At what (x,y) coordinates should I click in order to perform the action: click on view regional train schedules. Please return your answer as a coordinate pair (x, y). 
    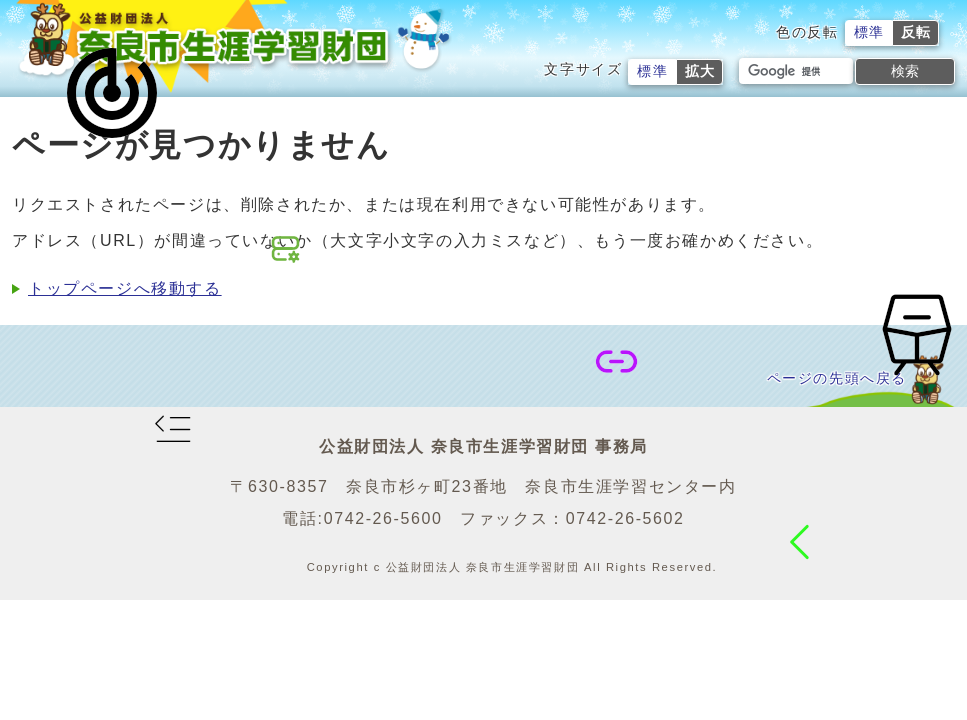
    Looking at the image, I should click on (917, 332).